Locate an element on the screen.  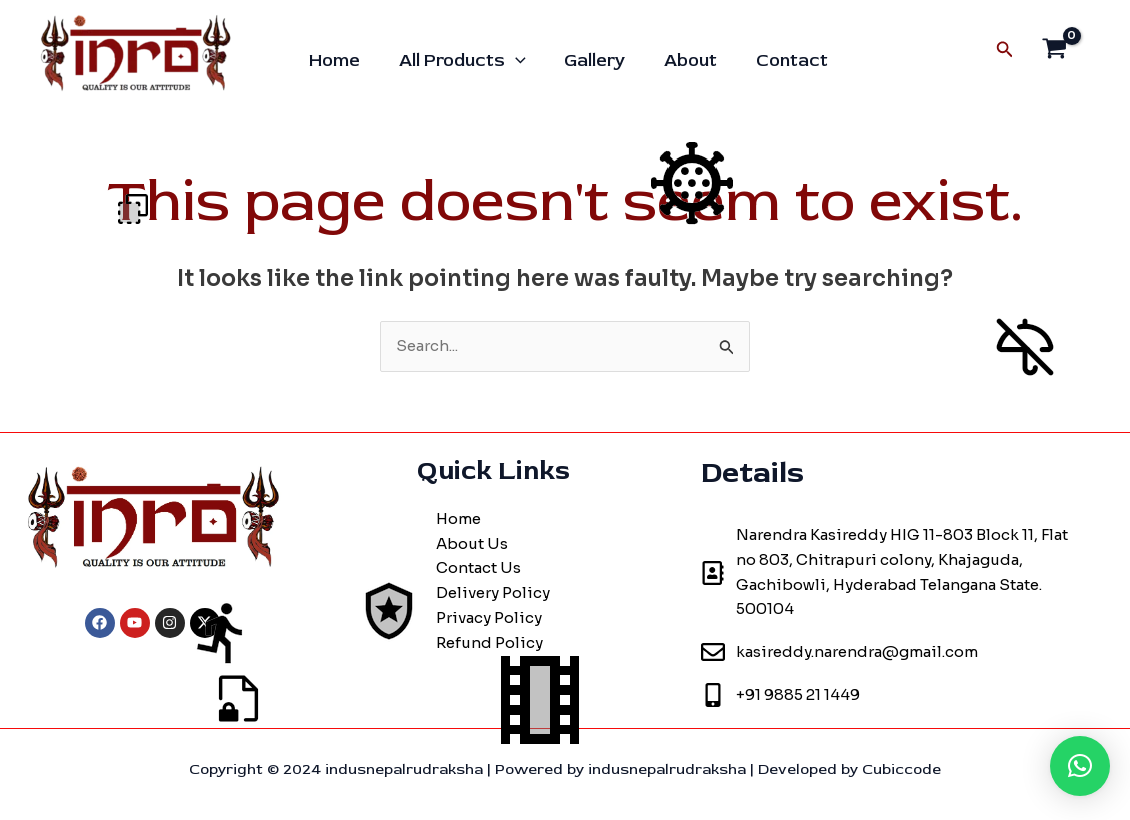
view covid-19 related information is located at coordinates (692, 183).